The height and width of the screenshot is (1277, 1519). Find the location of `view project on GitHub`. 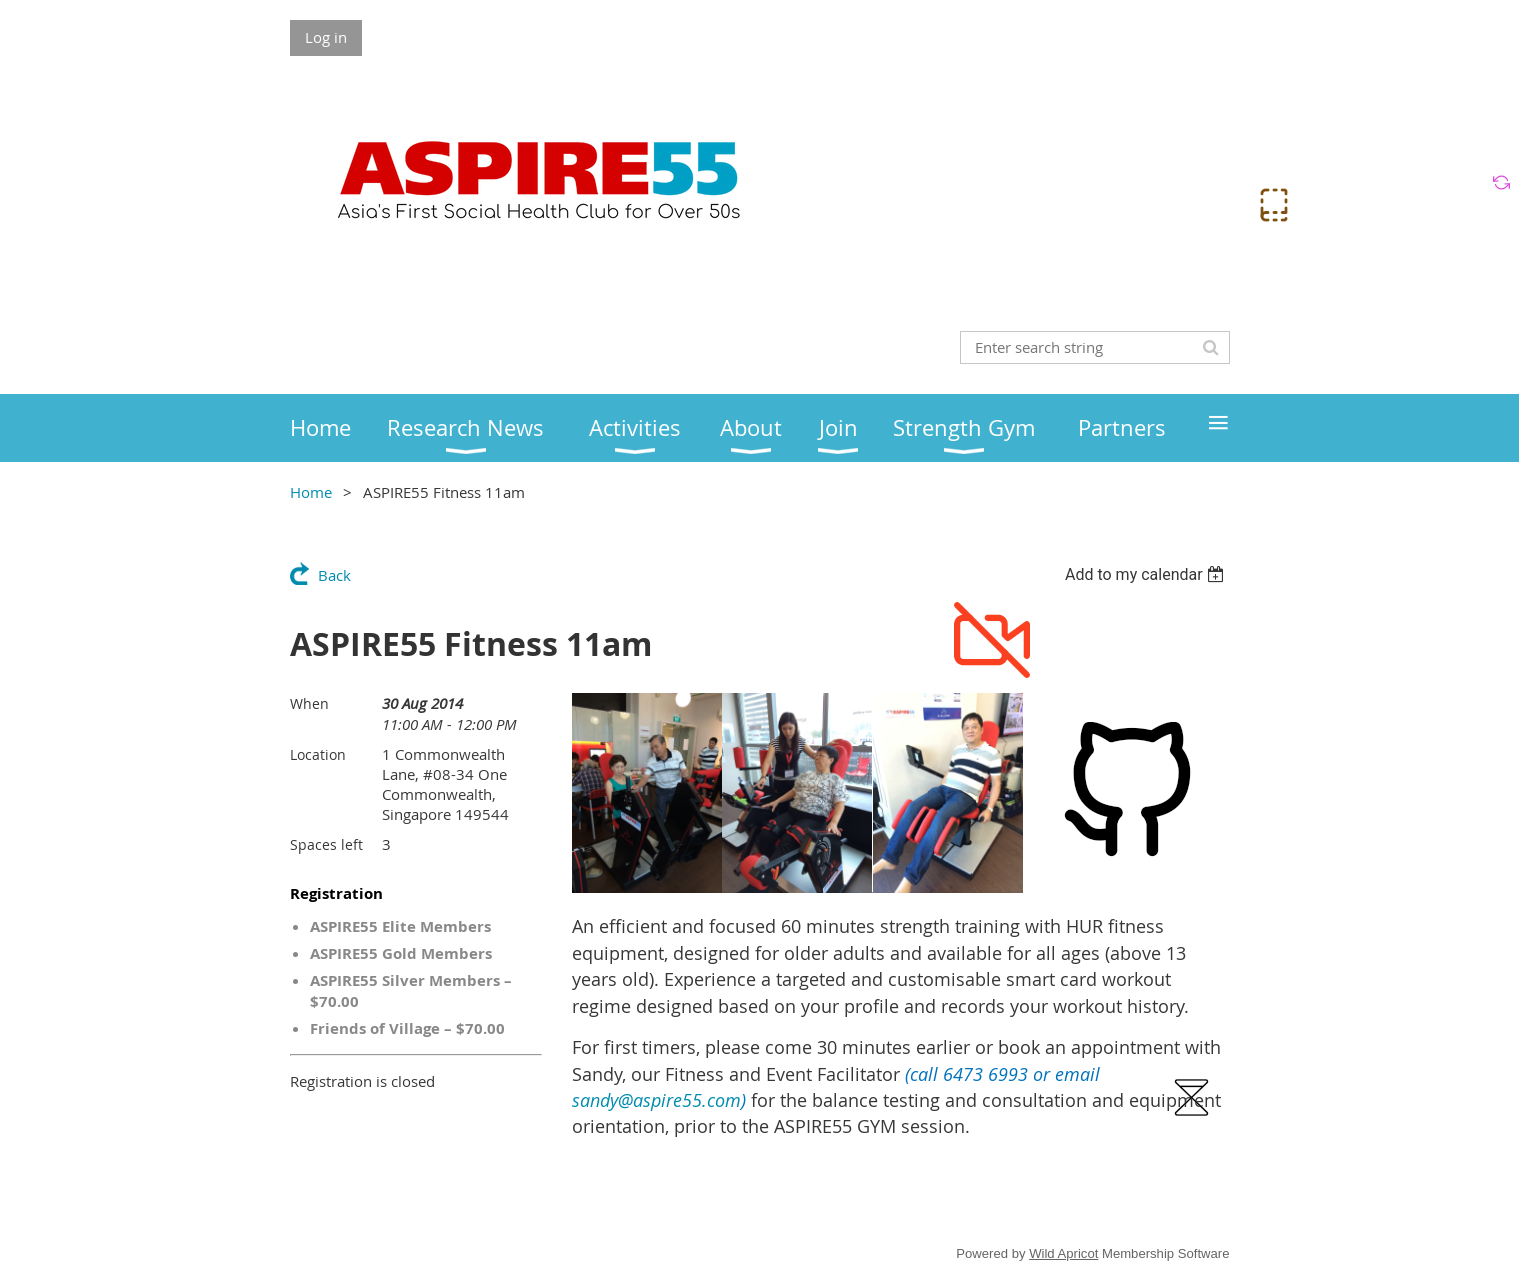

view project on GitHub is located at coordinates (1129, 792).